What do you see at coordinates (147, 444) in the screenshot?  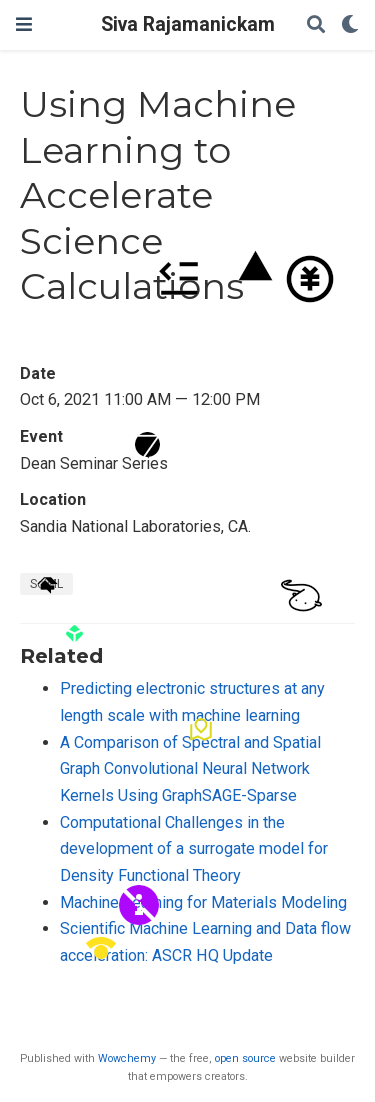 I see `Framework7 mobile framework logo` at bounding box center [147, 444].